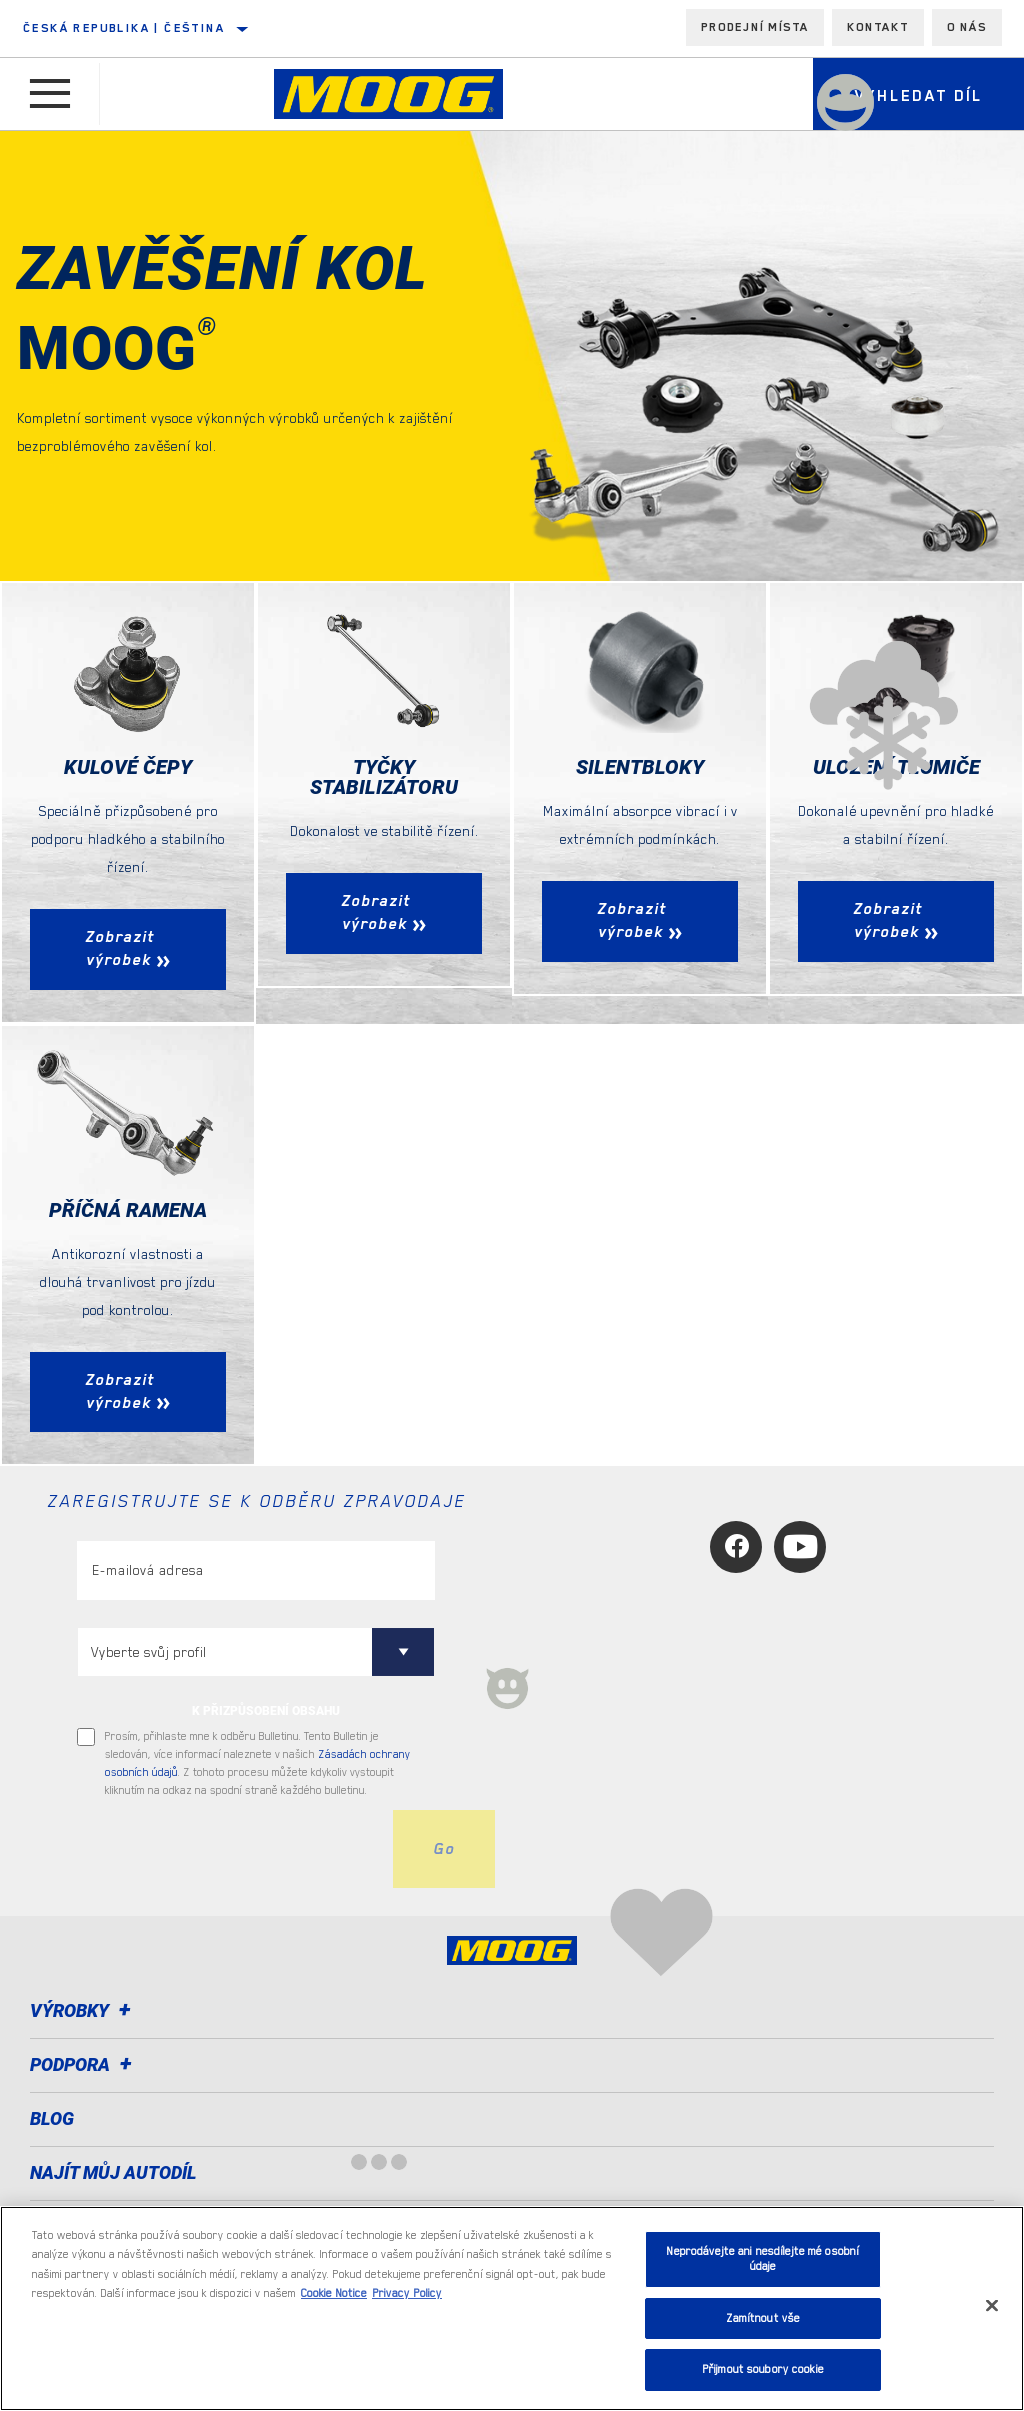  I want to click on content is loading, so click(379, 2162).